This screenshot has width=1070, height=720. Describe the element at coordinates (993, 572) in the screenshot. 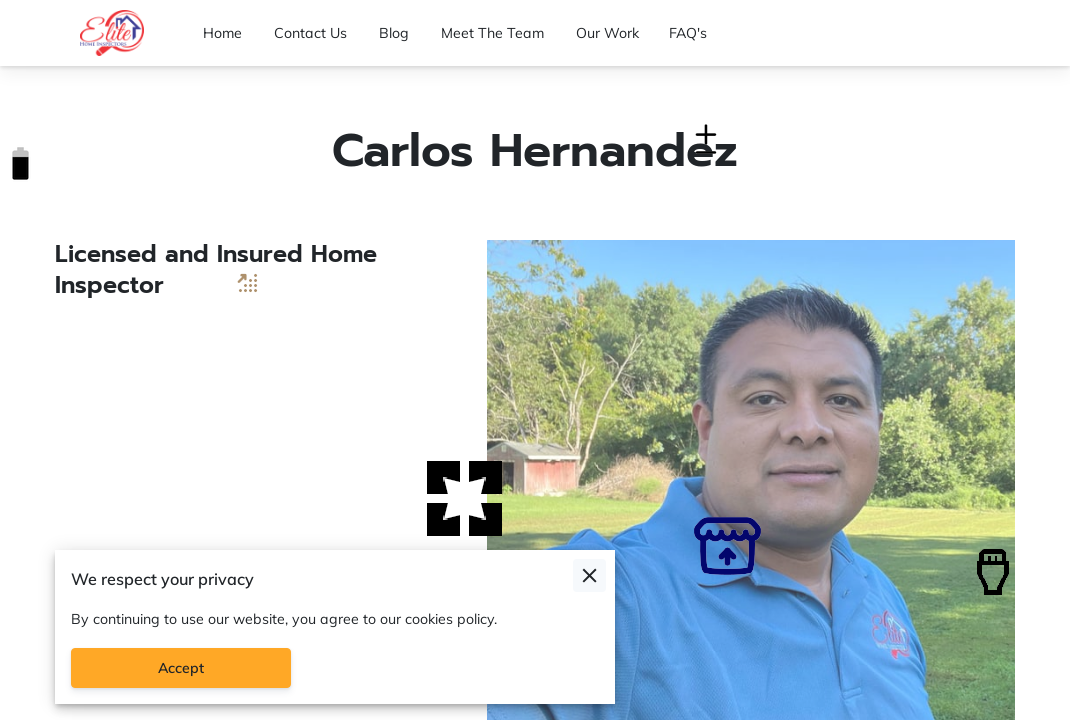

I see `configure HDMI input settings` at that location.